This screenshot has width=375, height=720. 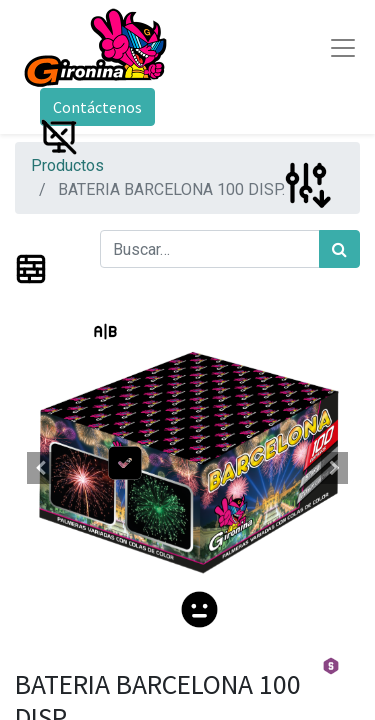 I want to click on toggle between A/B testing variants, so click(x=105, y=331).